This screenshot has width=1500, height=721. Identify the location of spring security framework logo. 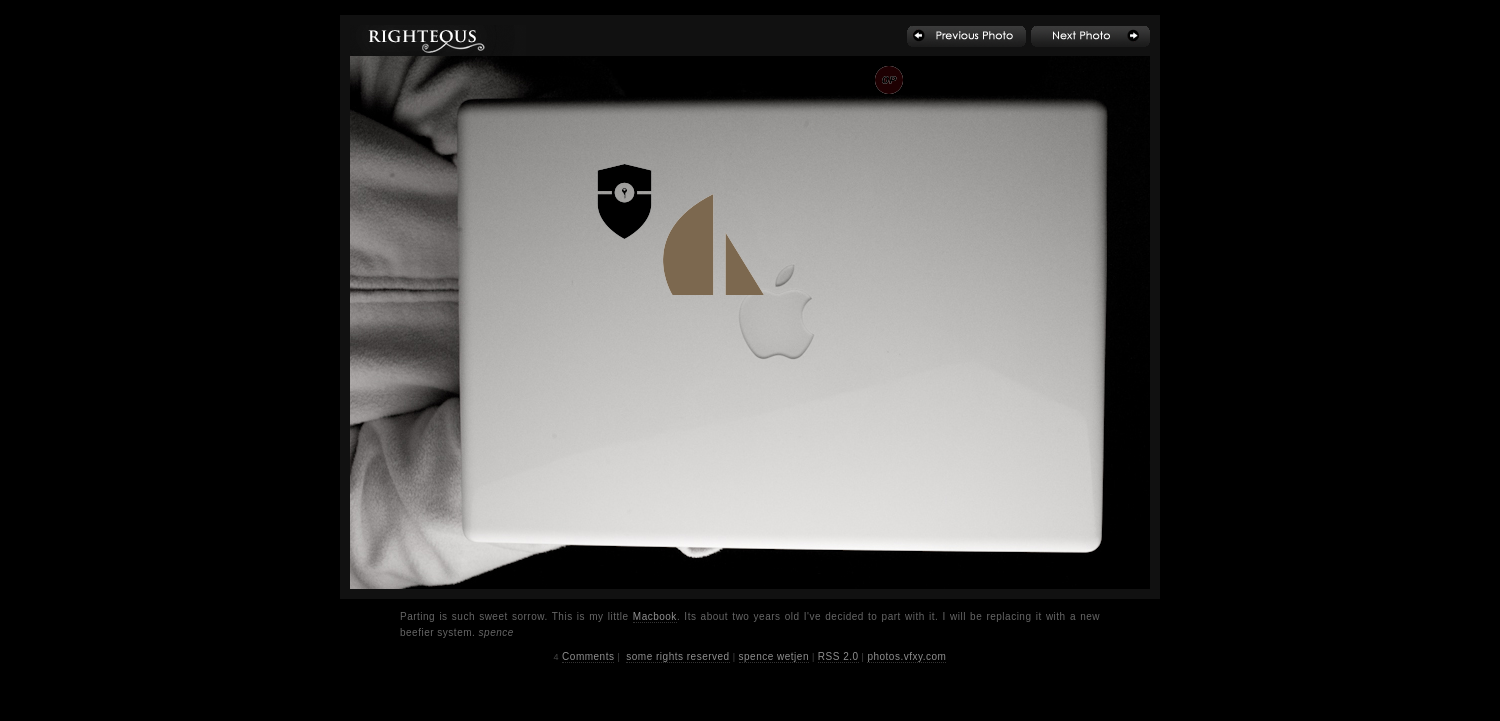
(624, 201).